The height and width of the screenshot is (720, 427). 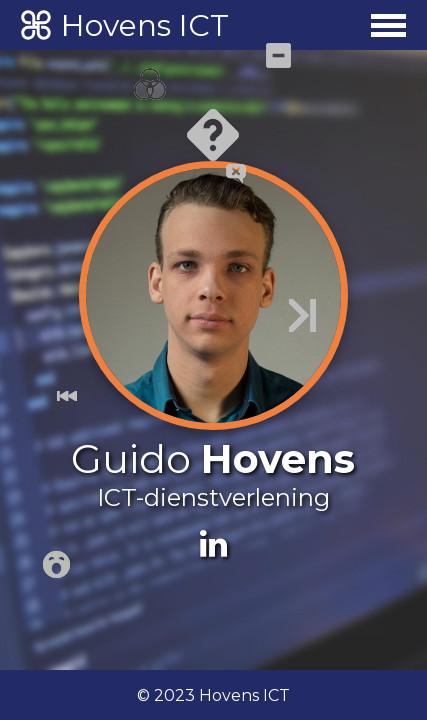 I want to click on indicates a help or information dialog, so click(x=213, y=135).